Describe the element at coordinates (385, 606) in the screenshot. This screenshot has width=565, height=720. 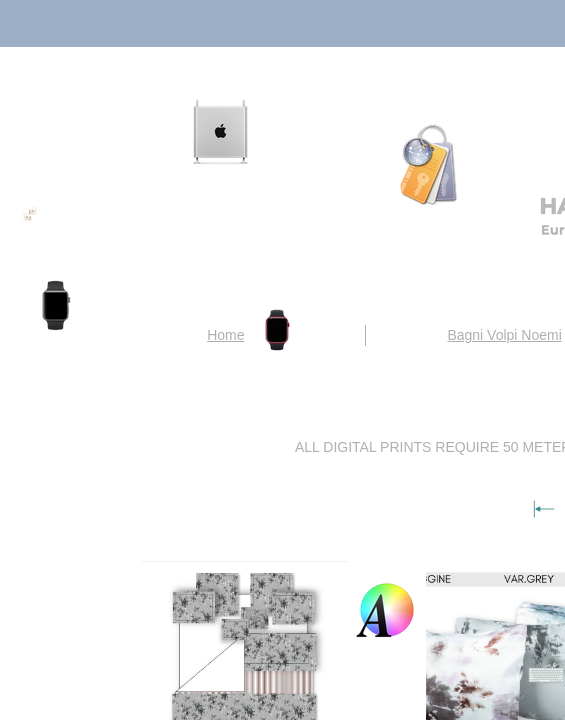
I see `customize font and color settings` at that location.